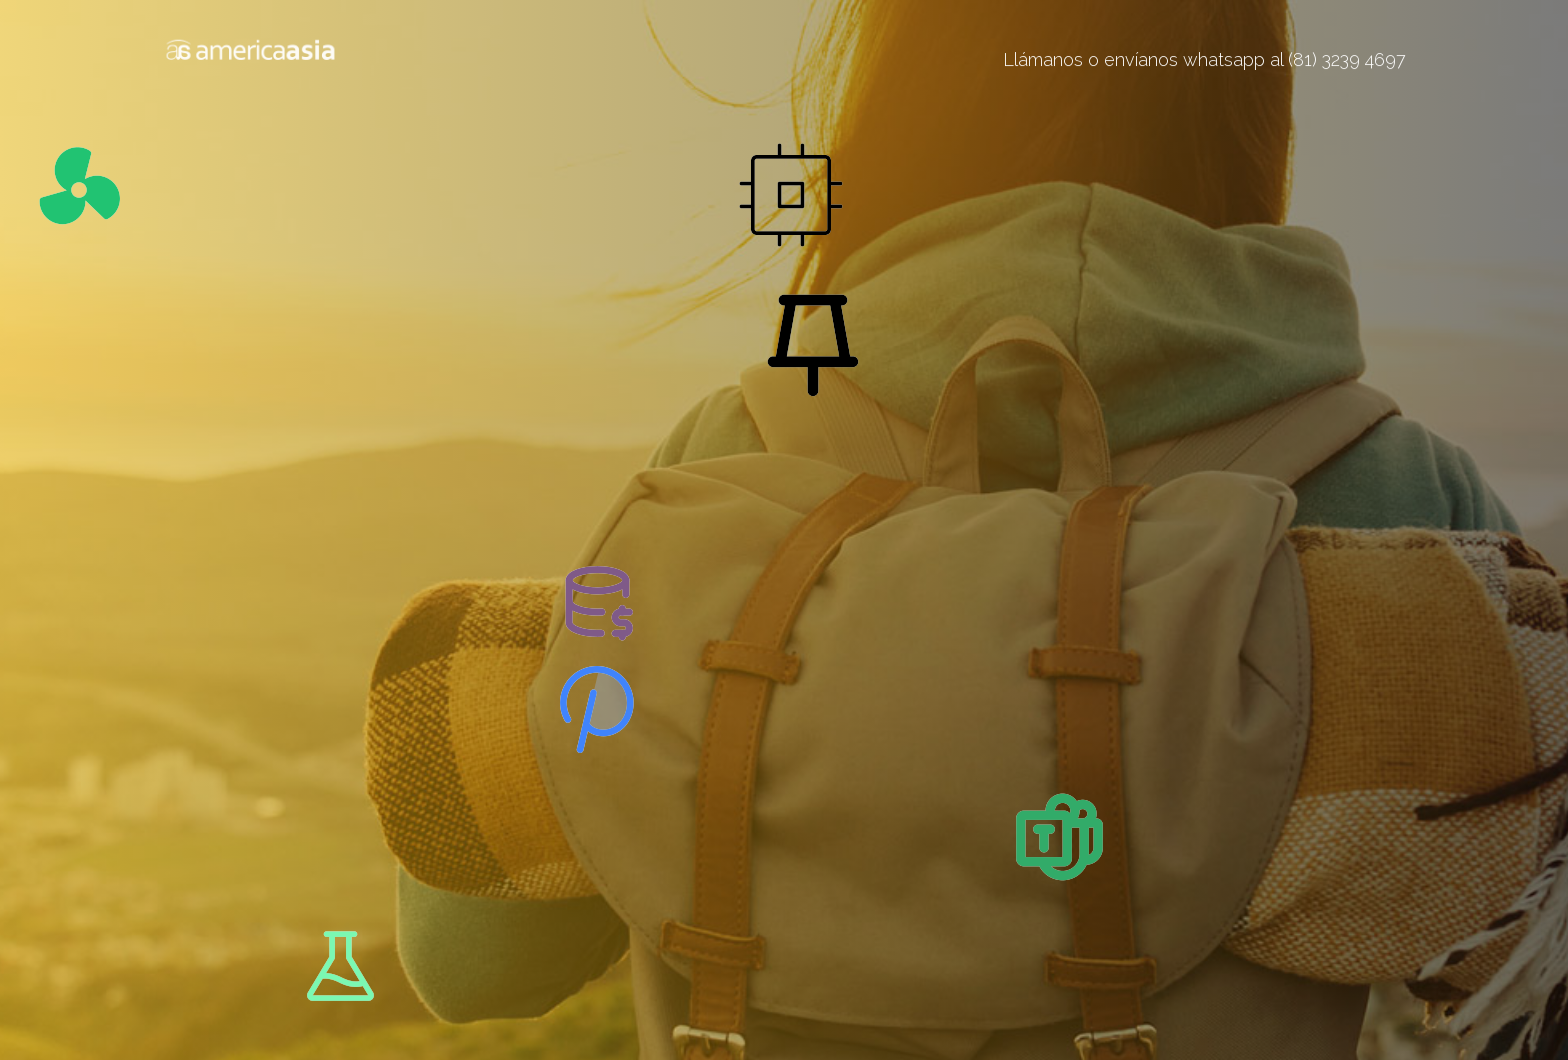  I want to click on access science or laboratory features, so click(340, 967).